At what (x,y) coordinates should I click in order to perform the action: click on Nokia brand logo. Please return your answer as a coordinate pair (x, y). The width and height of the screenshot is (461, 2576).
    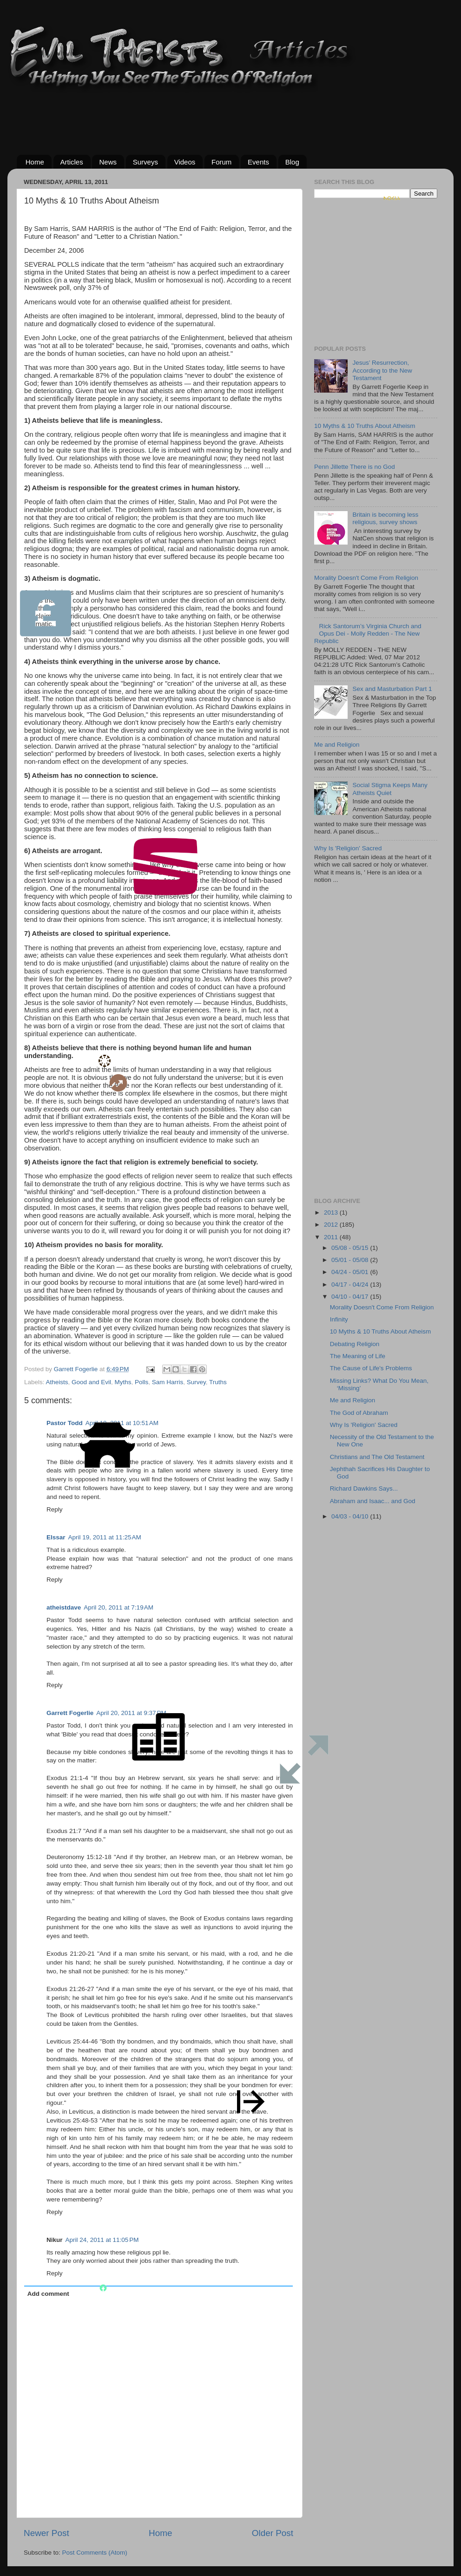
    Looking at the image, I should click on (392, 198).